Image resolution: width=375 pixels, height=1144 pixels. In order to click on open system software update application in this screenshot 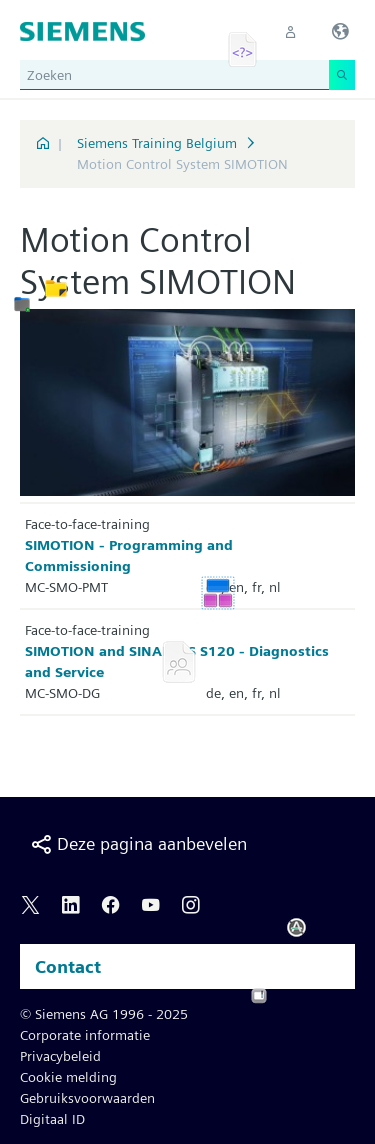, I will do `click(296, 927)`.